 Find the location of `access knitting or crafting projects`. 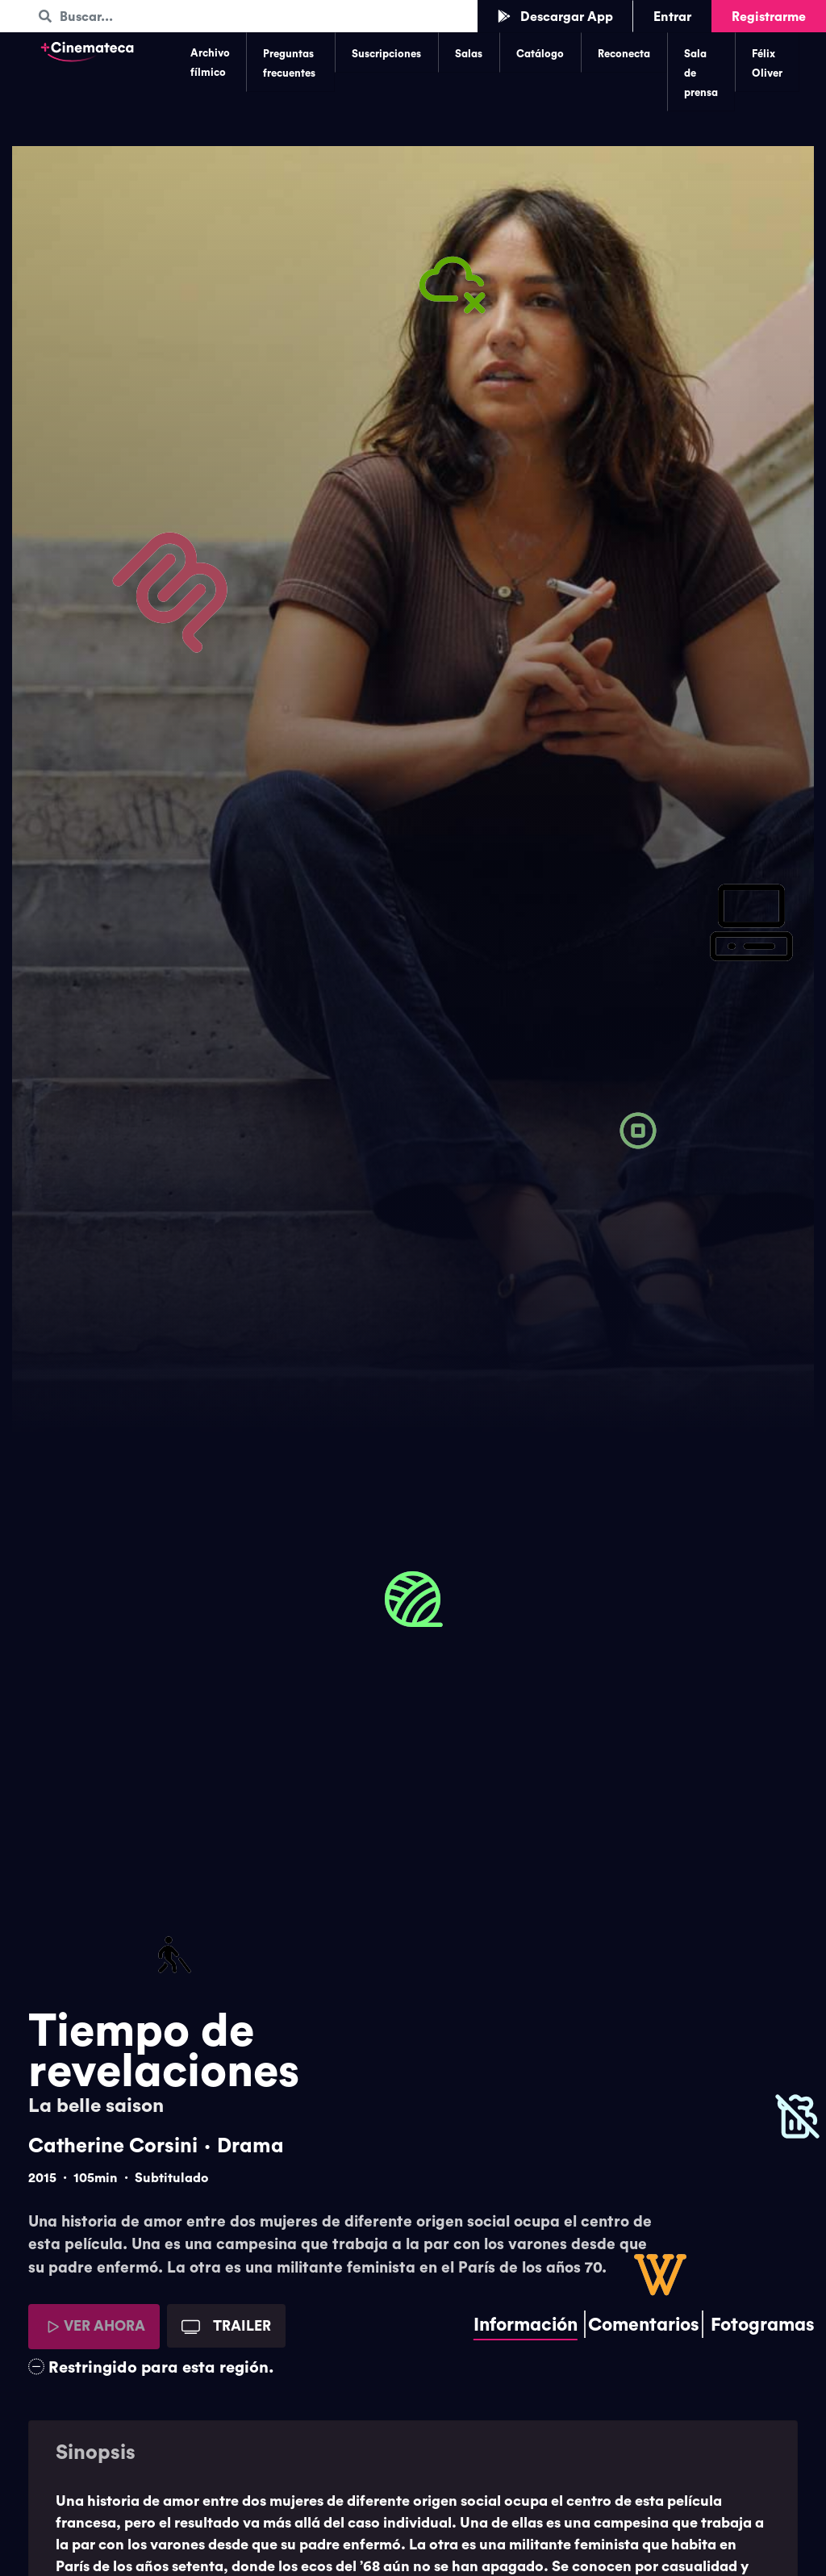

access knitting or crafting projects is located at coordinates (412, 1599).